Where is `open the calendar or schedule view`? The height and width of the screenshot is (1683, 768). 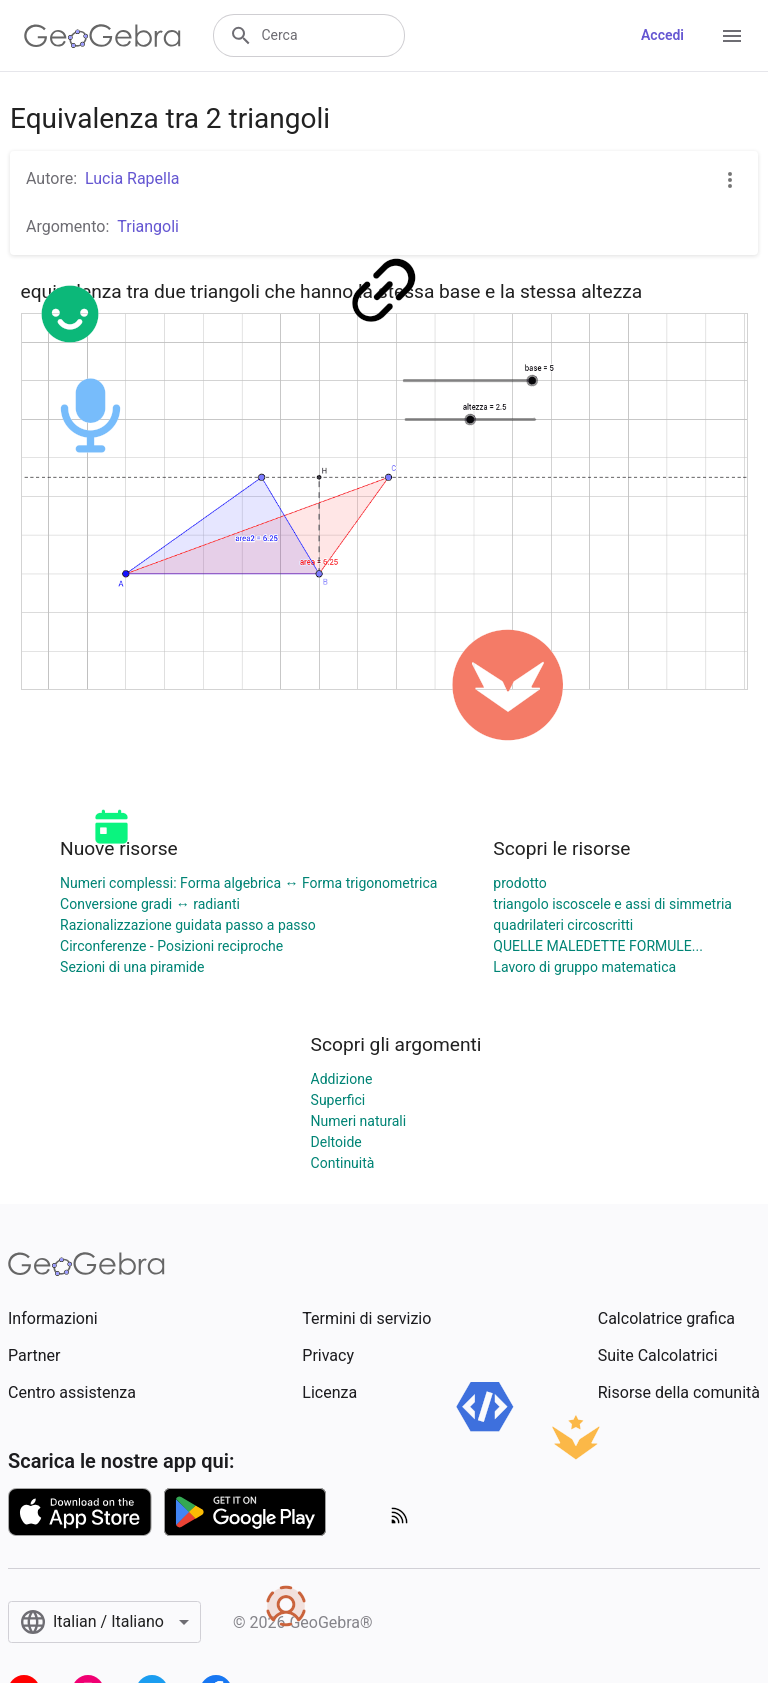
open the calendar or schedule view is located at coordinates (111, 827).